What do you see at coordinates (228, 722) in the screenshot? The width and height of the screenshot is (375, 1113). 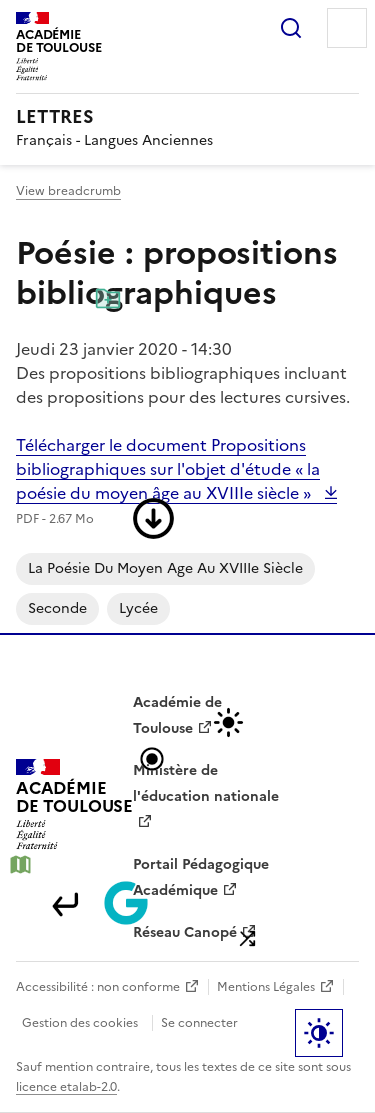 I see `switch to light mode` at bounding box center [228, 722].